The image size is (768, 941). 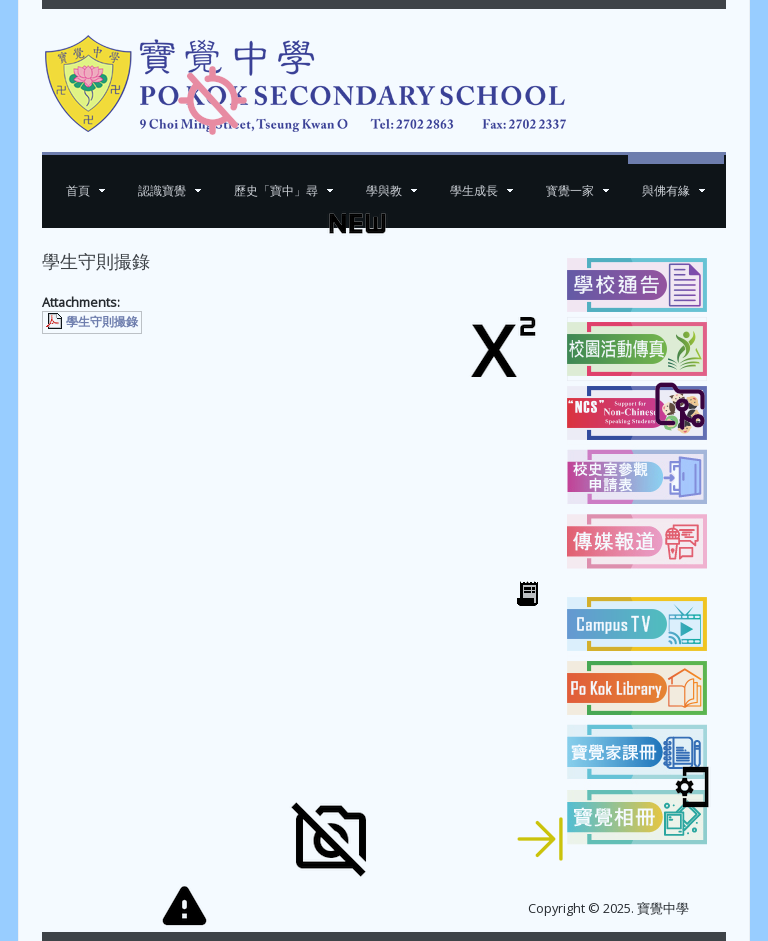 I want to click on indicates a warning or caution state, so click(x=184, y=904).